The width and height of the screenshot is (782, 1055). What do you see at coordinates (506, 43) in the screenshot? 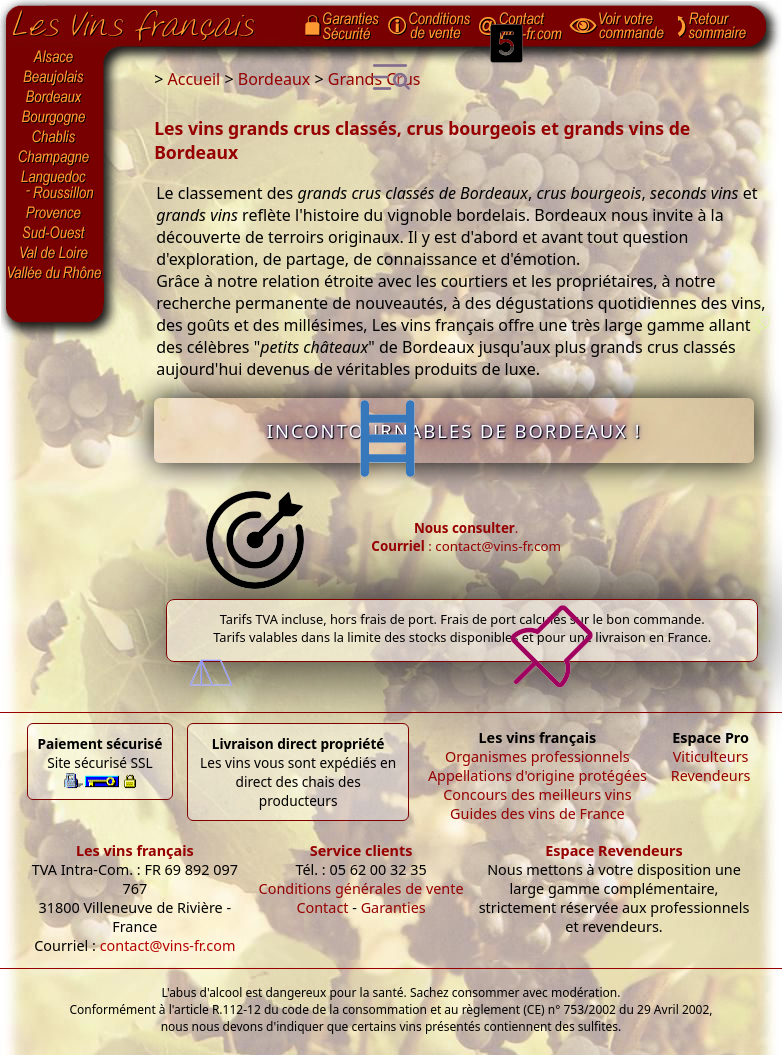
I see `indicates the number five in a sequence or list` at bounding box center [506, 43].